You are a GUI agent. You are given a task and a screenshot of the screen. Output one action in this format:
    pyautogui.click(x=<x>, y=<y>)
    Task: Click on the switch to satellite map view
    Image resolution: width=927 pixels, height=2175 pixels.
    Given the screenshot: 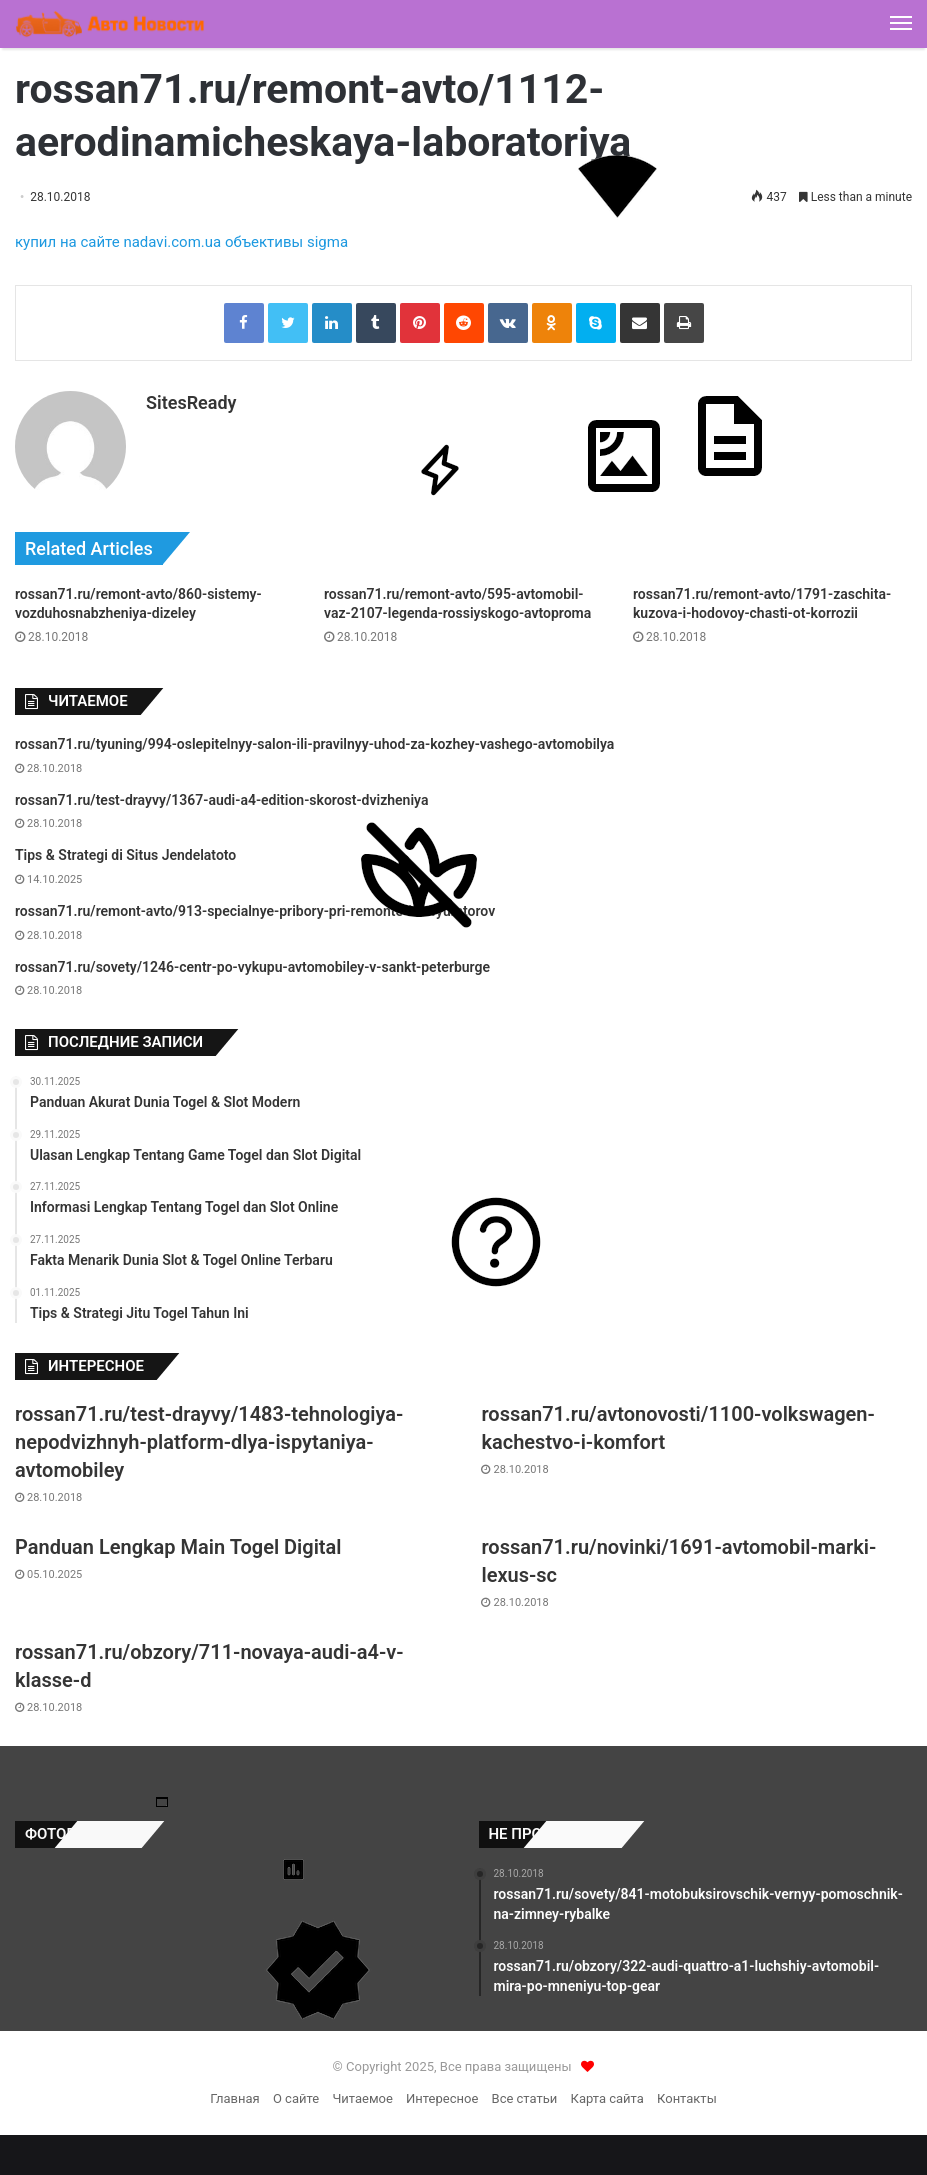 What is the action you would take?
    pyautogui.click(x=624, y=456)
    